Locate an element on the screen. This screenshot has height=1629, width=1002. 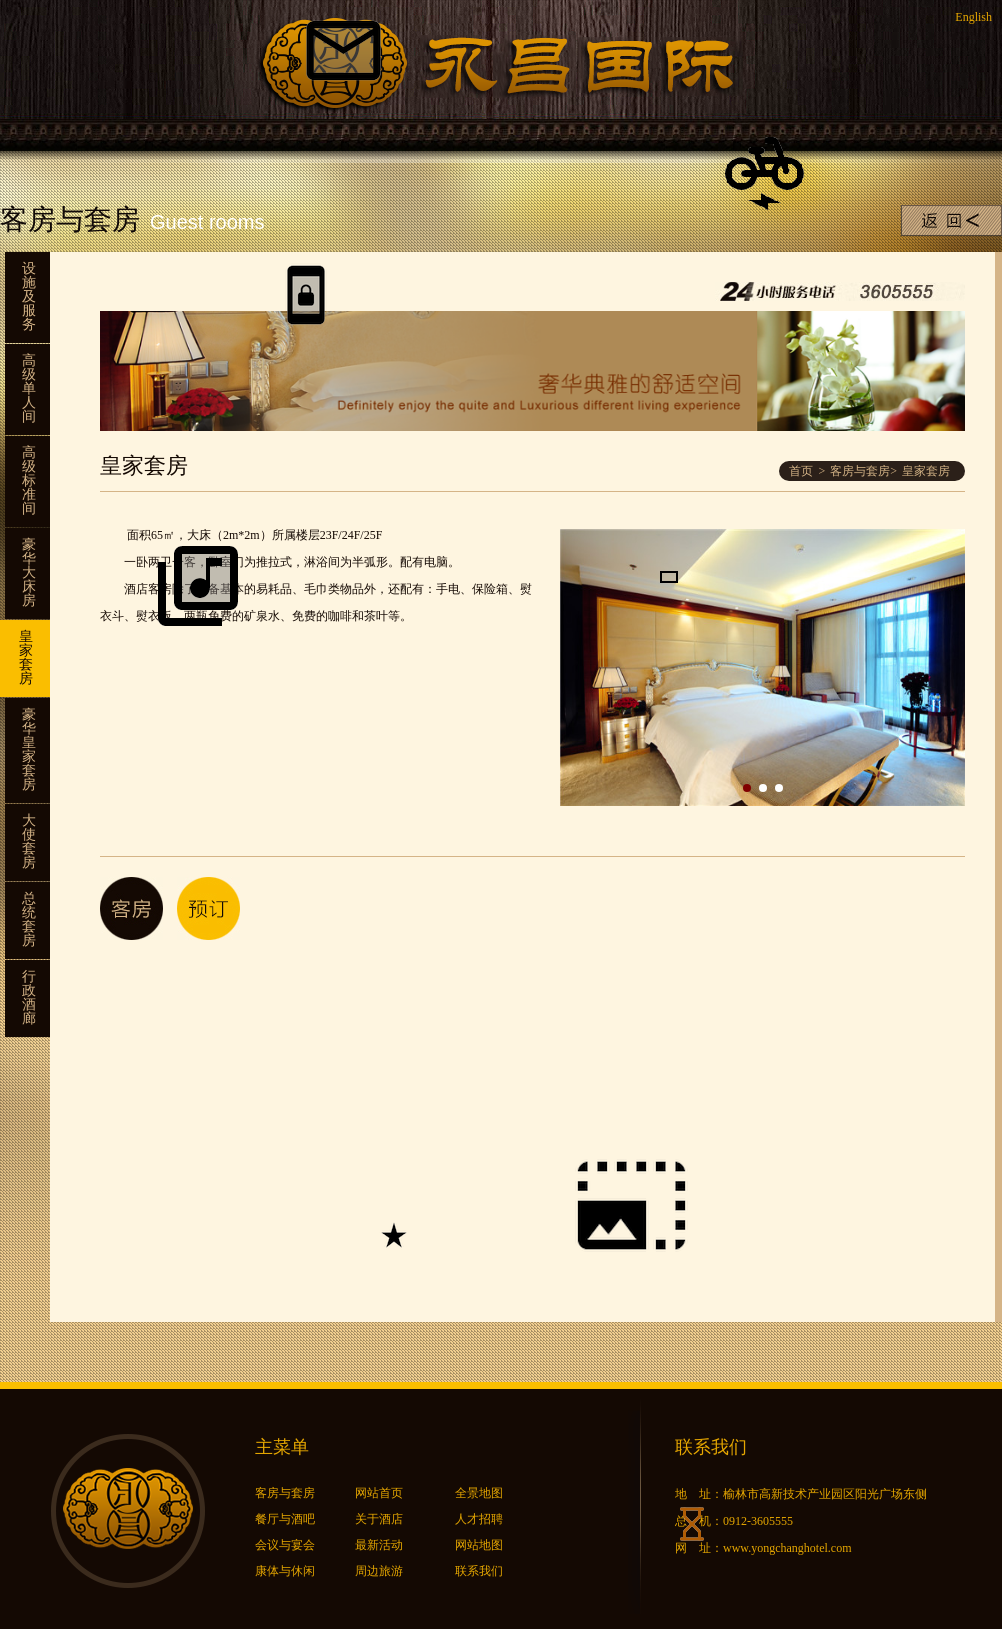
rate or review an item is located at coordinates (394, 1235).